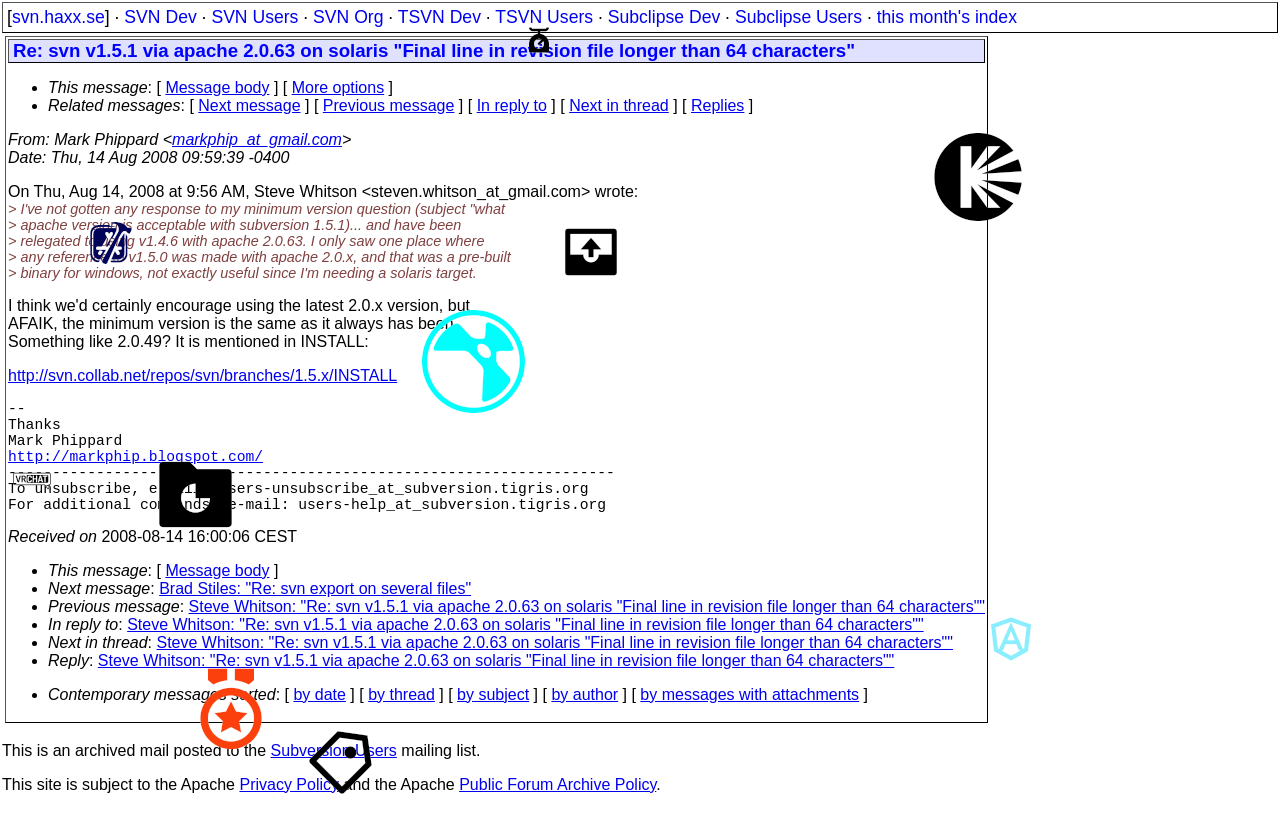  Describe the element at coordinates (111, 243) in the screenshot. I see `open xcode development environment` at that location.